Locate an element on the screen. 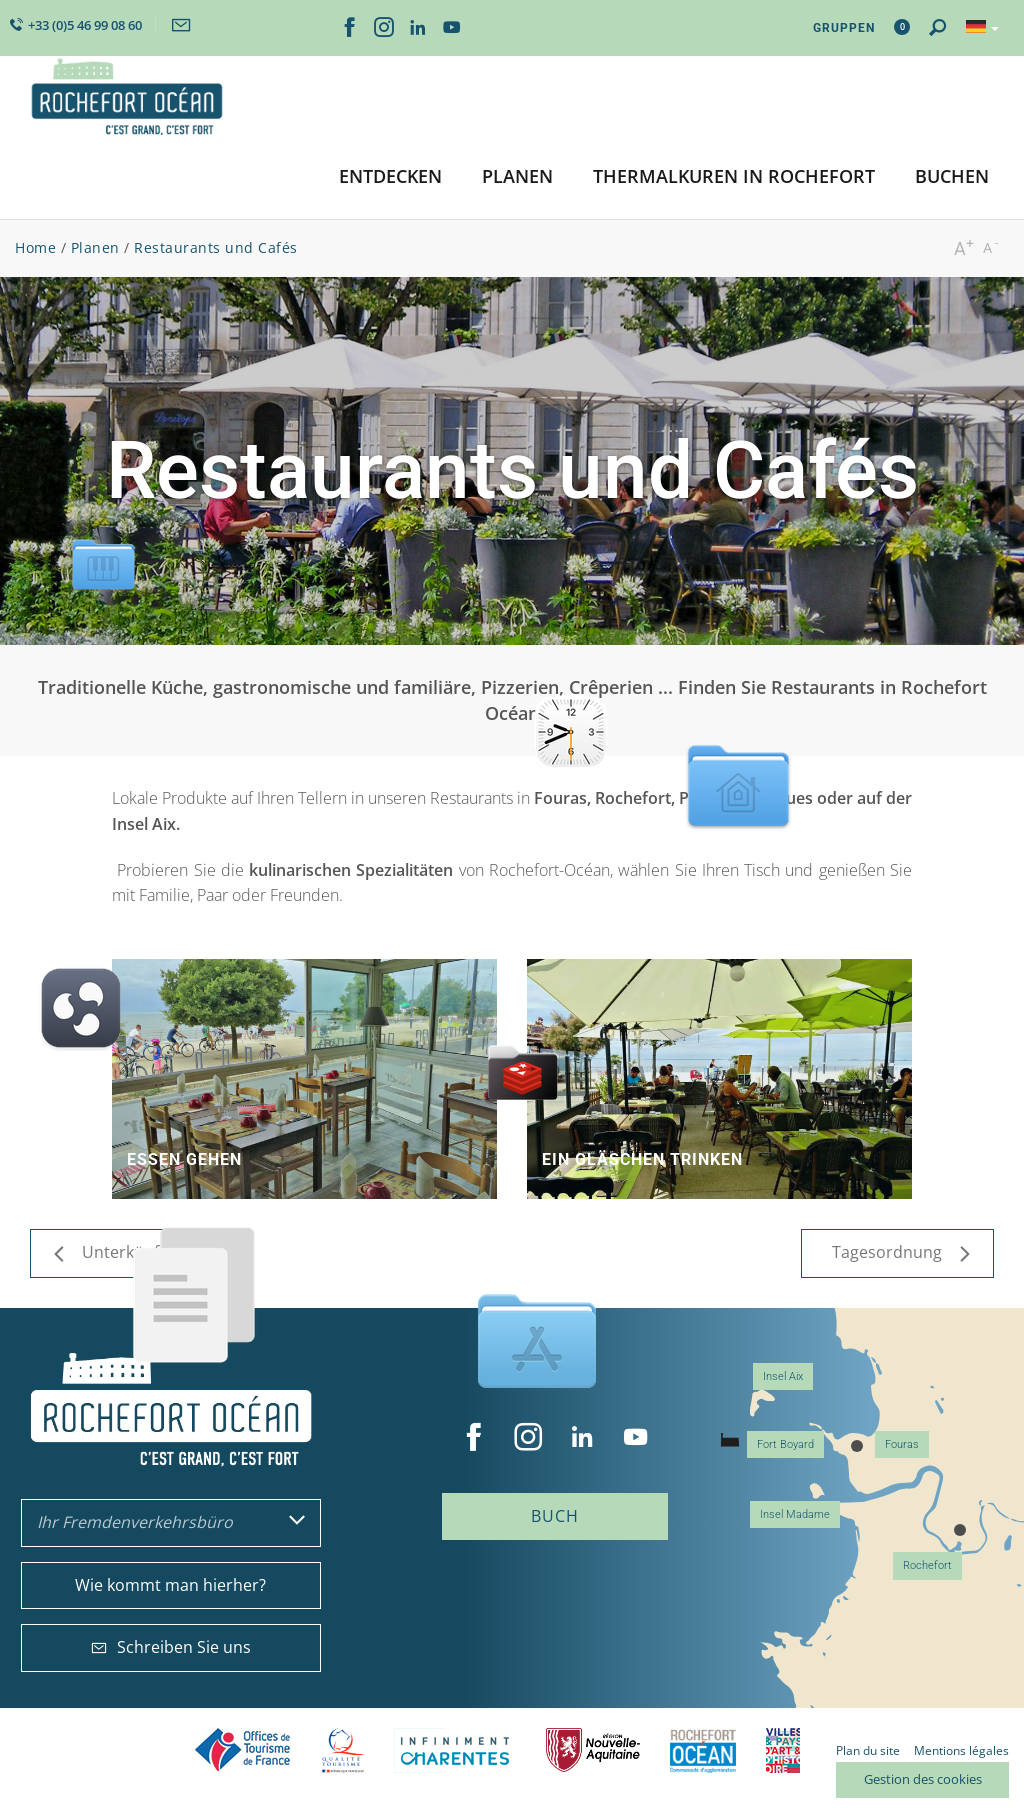 This screenshot has height=1808, width=1024. open your music folder is located at coordinates (103, 564).